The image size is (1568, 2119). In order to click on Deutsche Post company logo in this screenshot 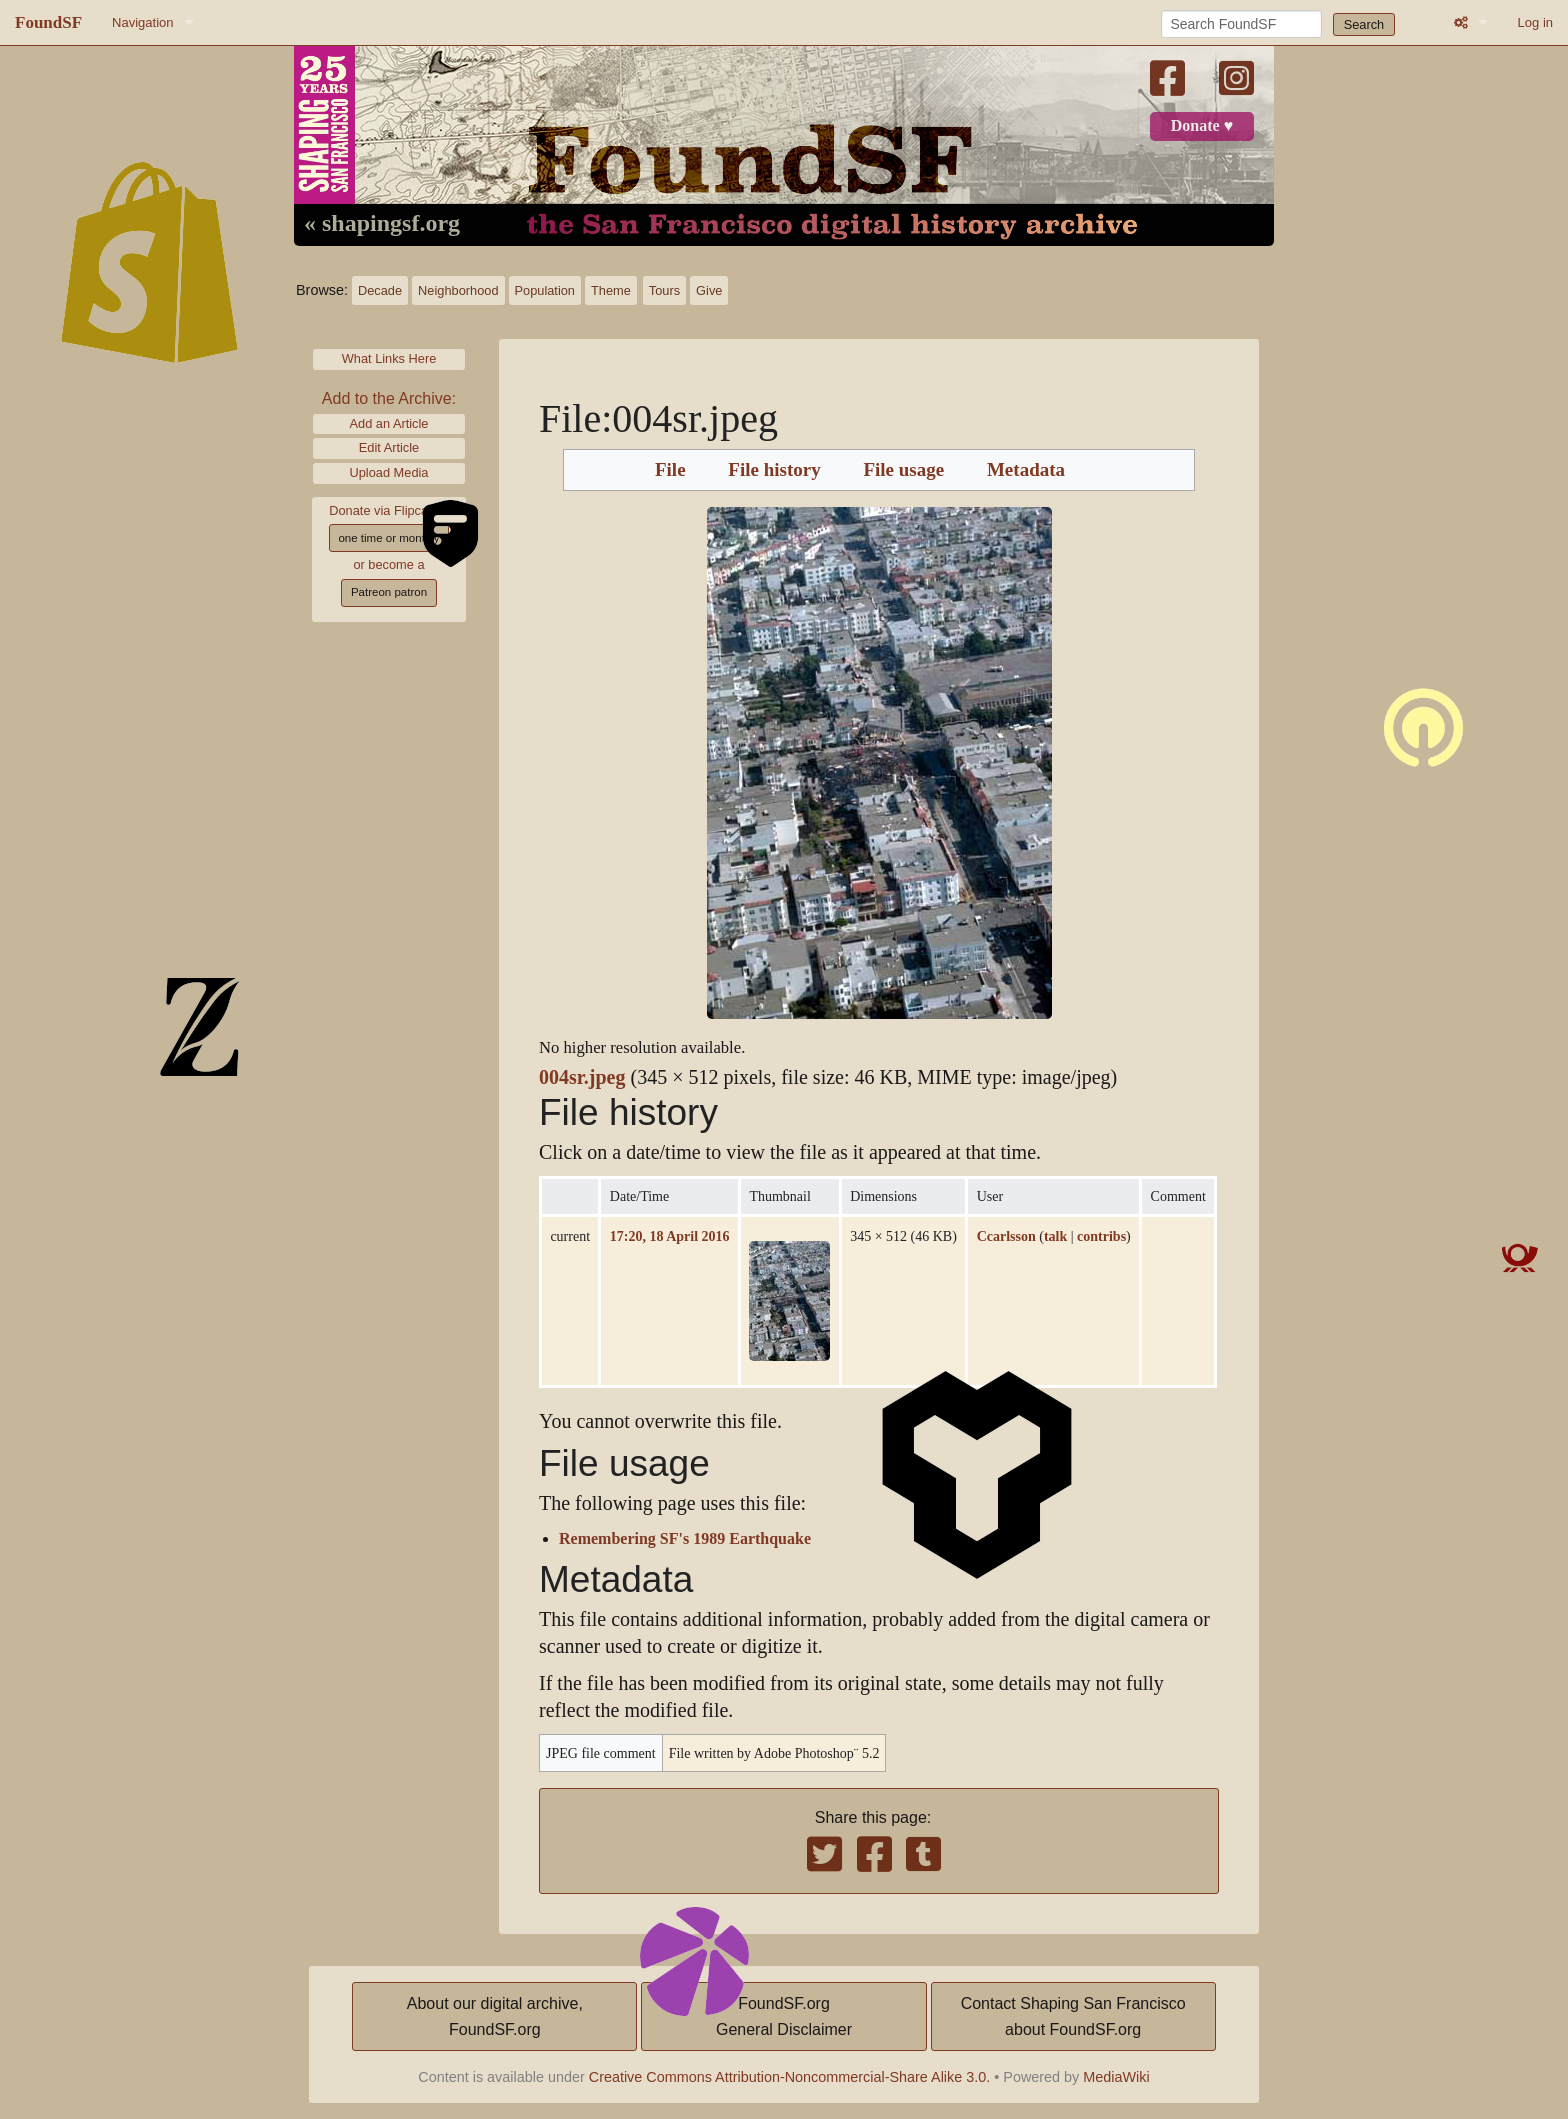, I will do `click(1520, 1258)`.